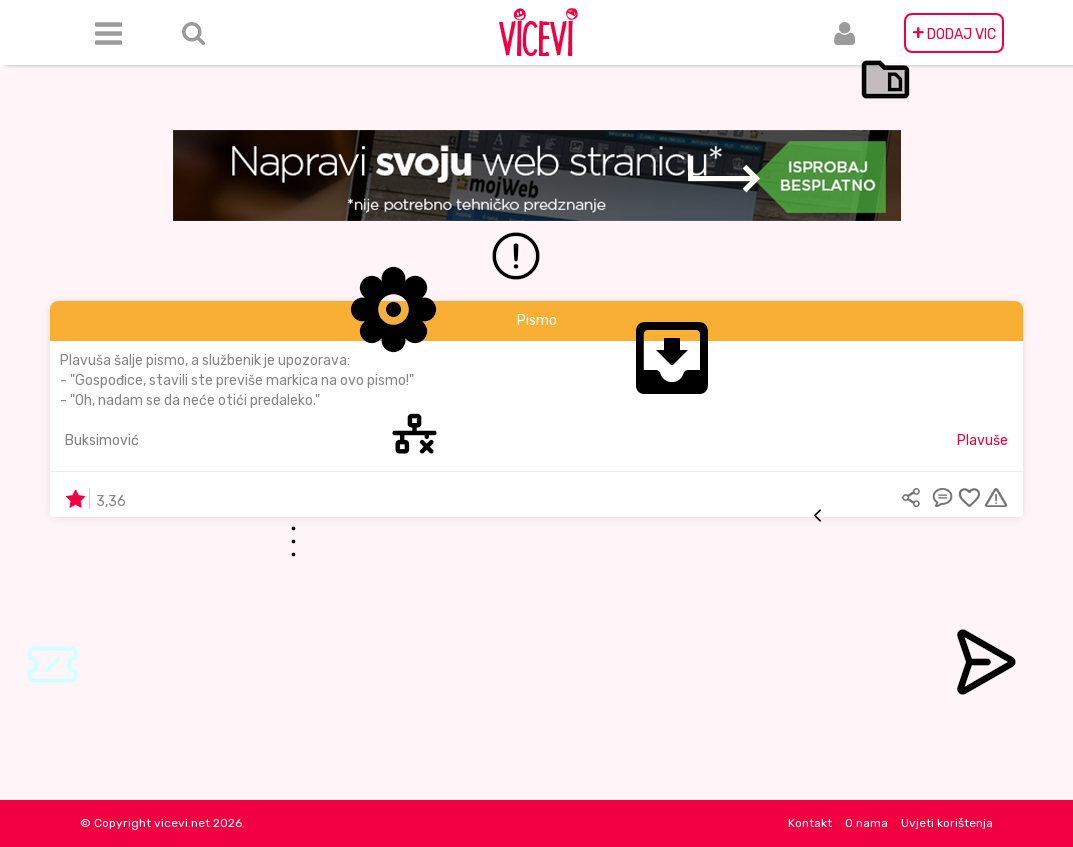 The height and width of the screenshot is (847, 1073). What do you see at coordinates (414, 434) in the screenshot?
I see `network connection error or failure` at bounding box center [414, 434].